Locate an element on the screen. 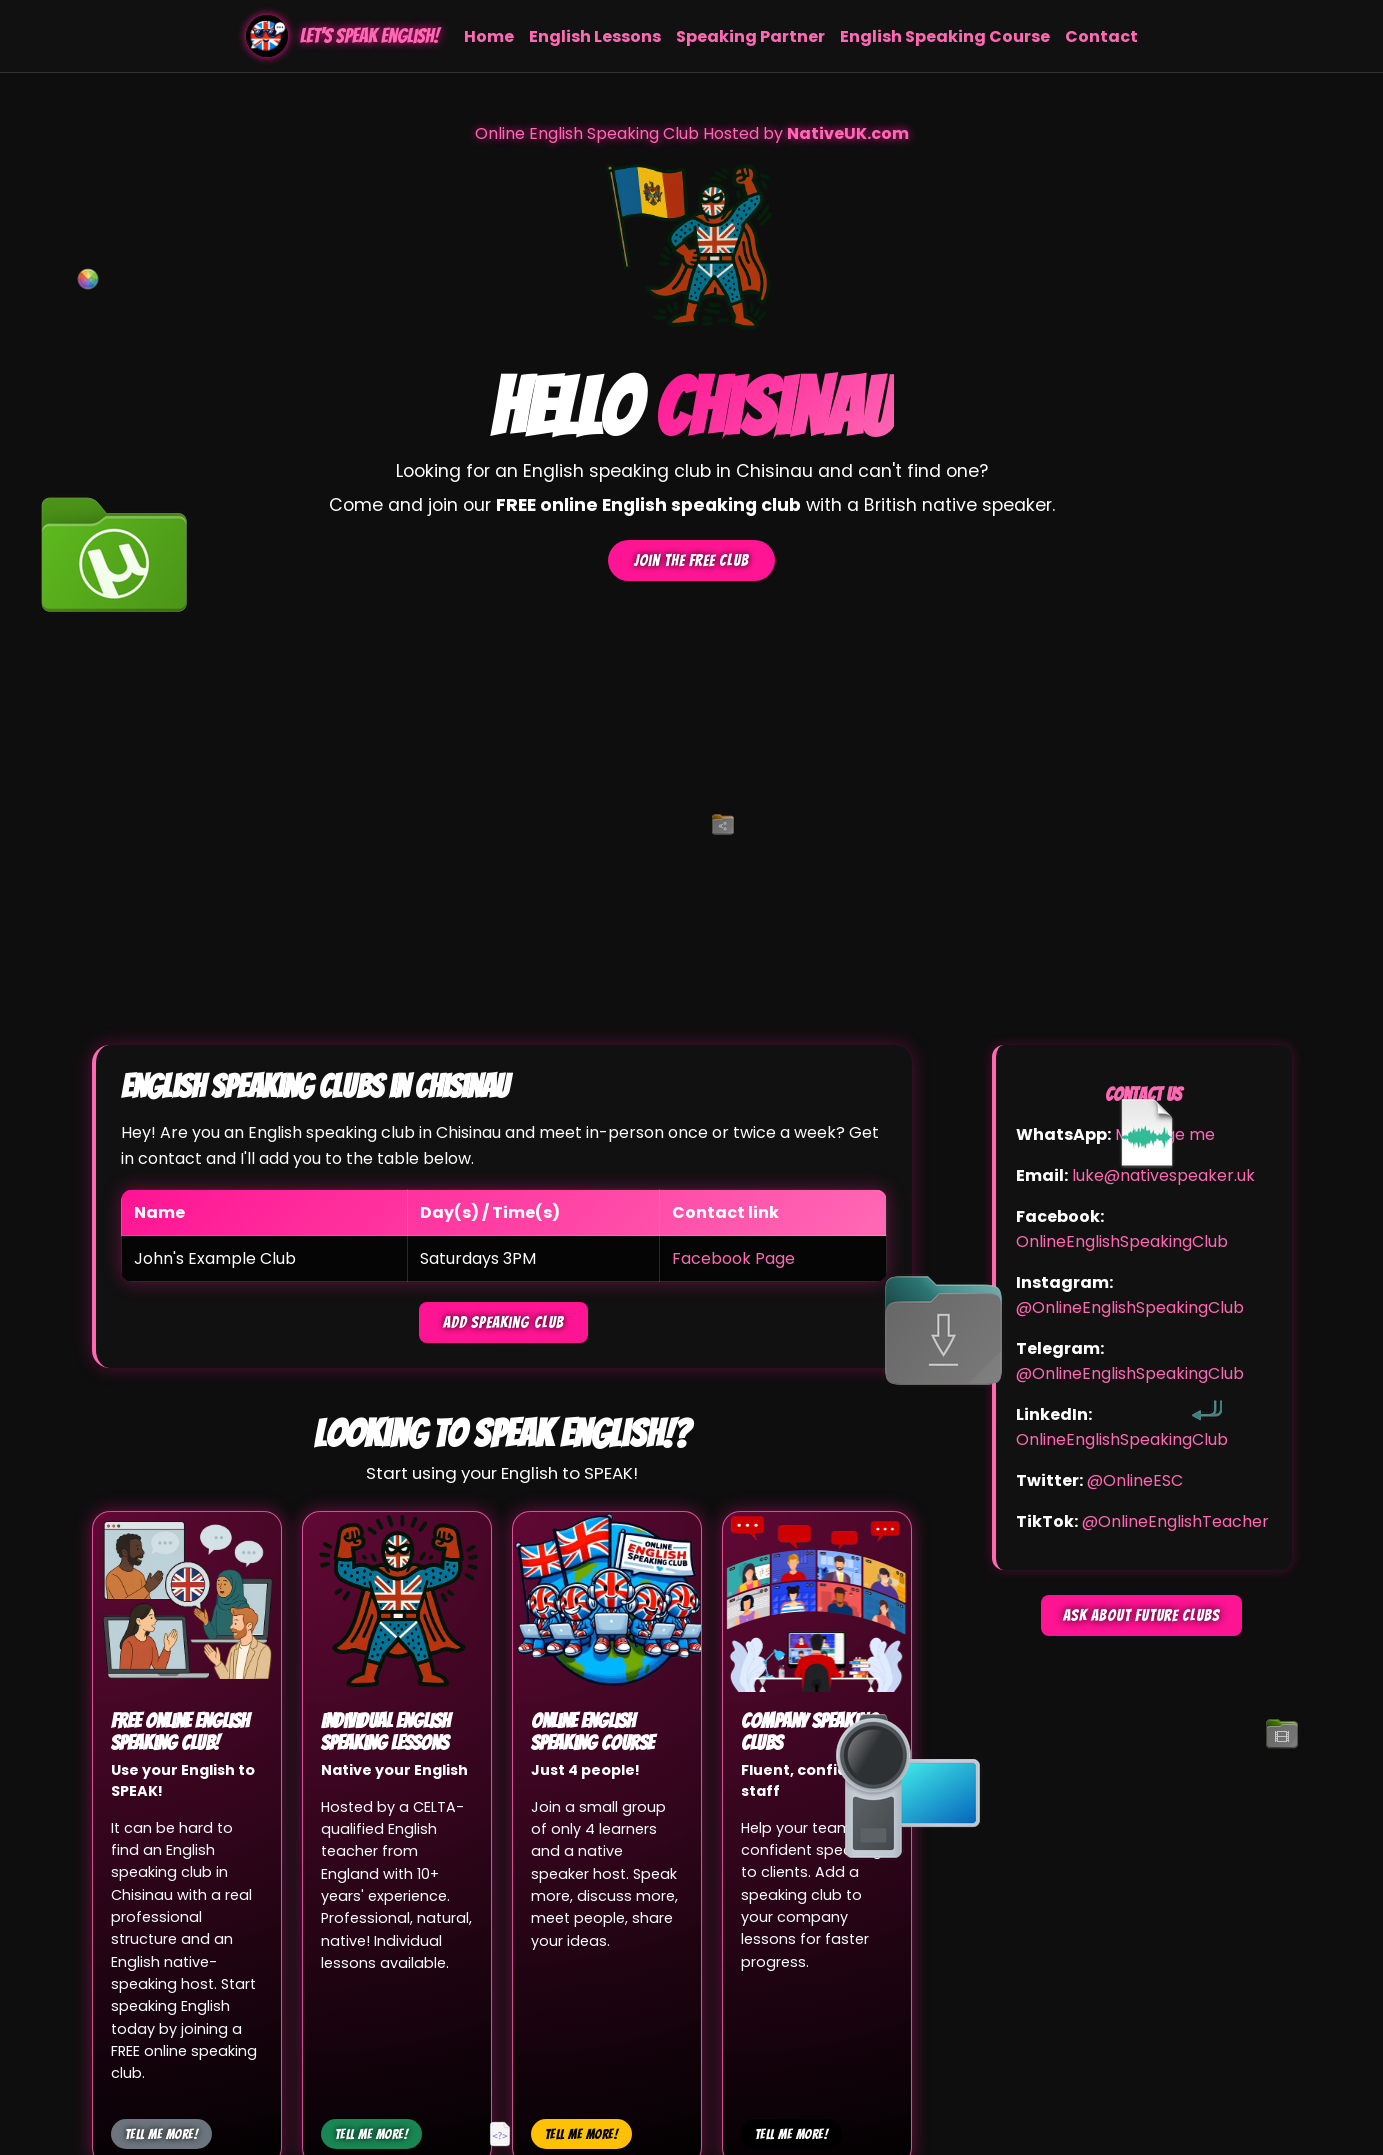 The image size is (1383, 2155). audio file thumbnail in media browser is located at coordinates (1147, 1134).